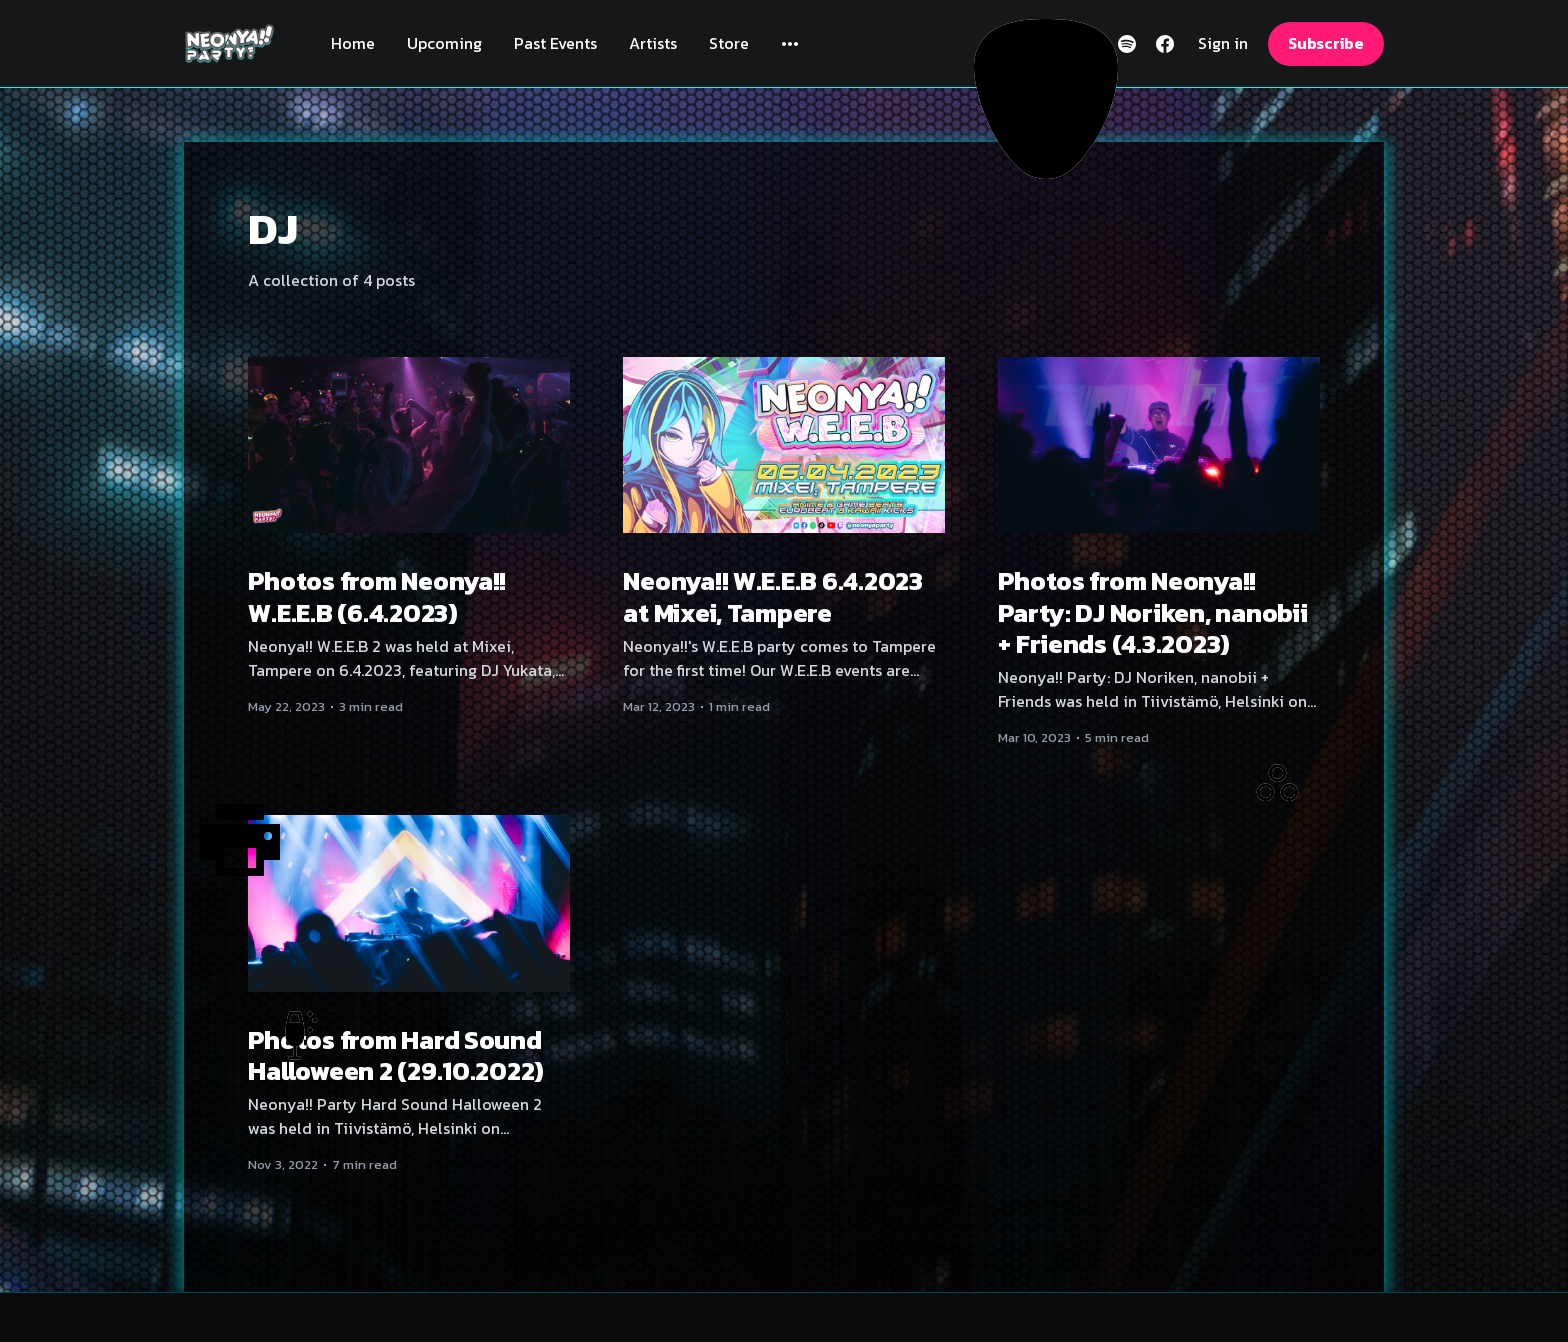  Describe the element at coordinates (296, 1035) in the screenshot. I see `celebrate a completed milestone or achievement` at that location.